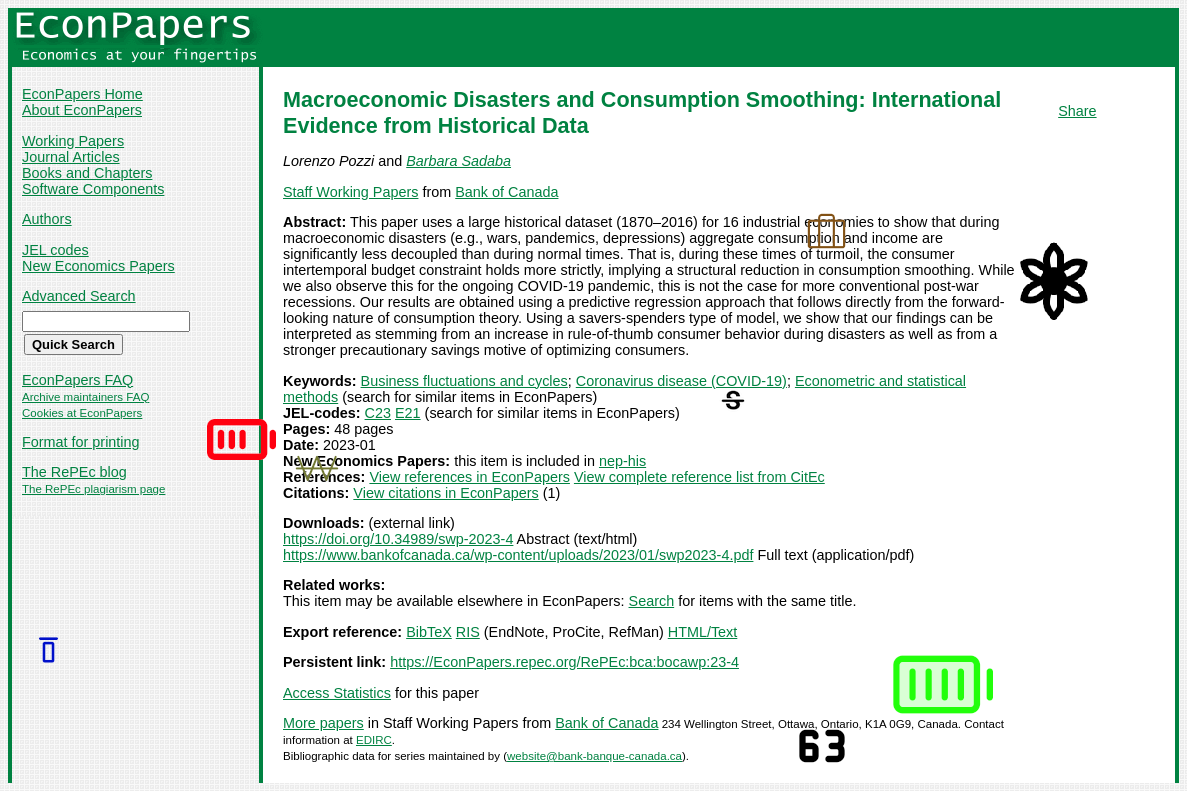  What do you see at coordinates (733, 402) in the screenshot?
I see `apply strikethrough formatting to selected text` at bounding box center [733, 402].